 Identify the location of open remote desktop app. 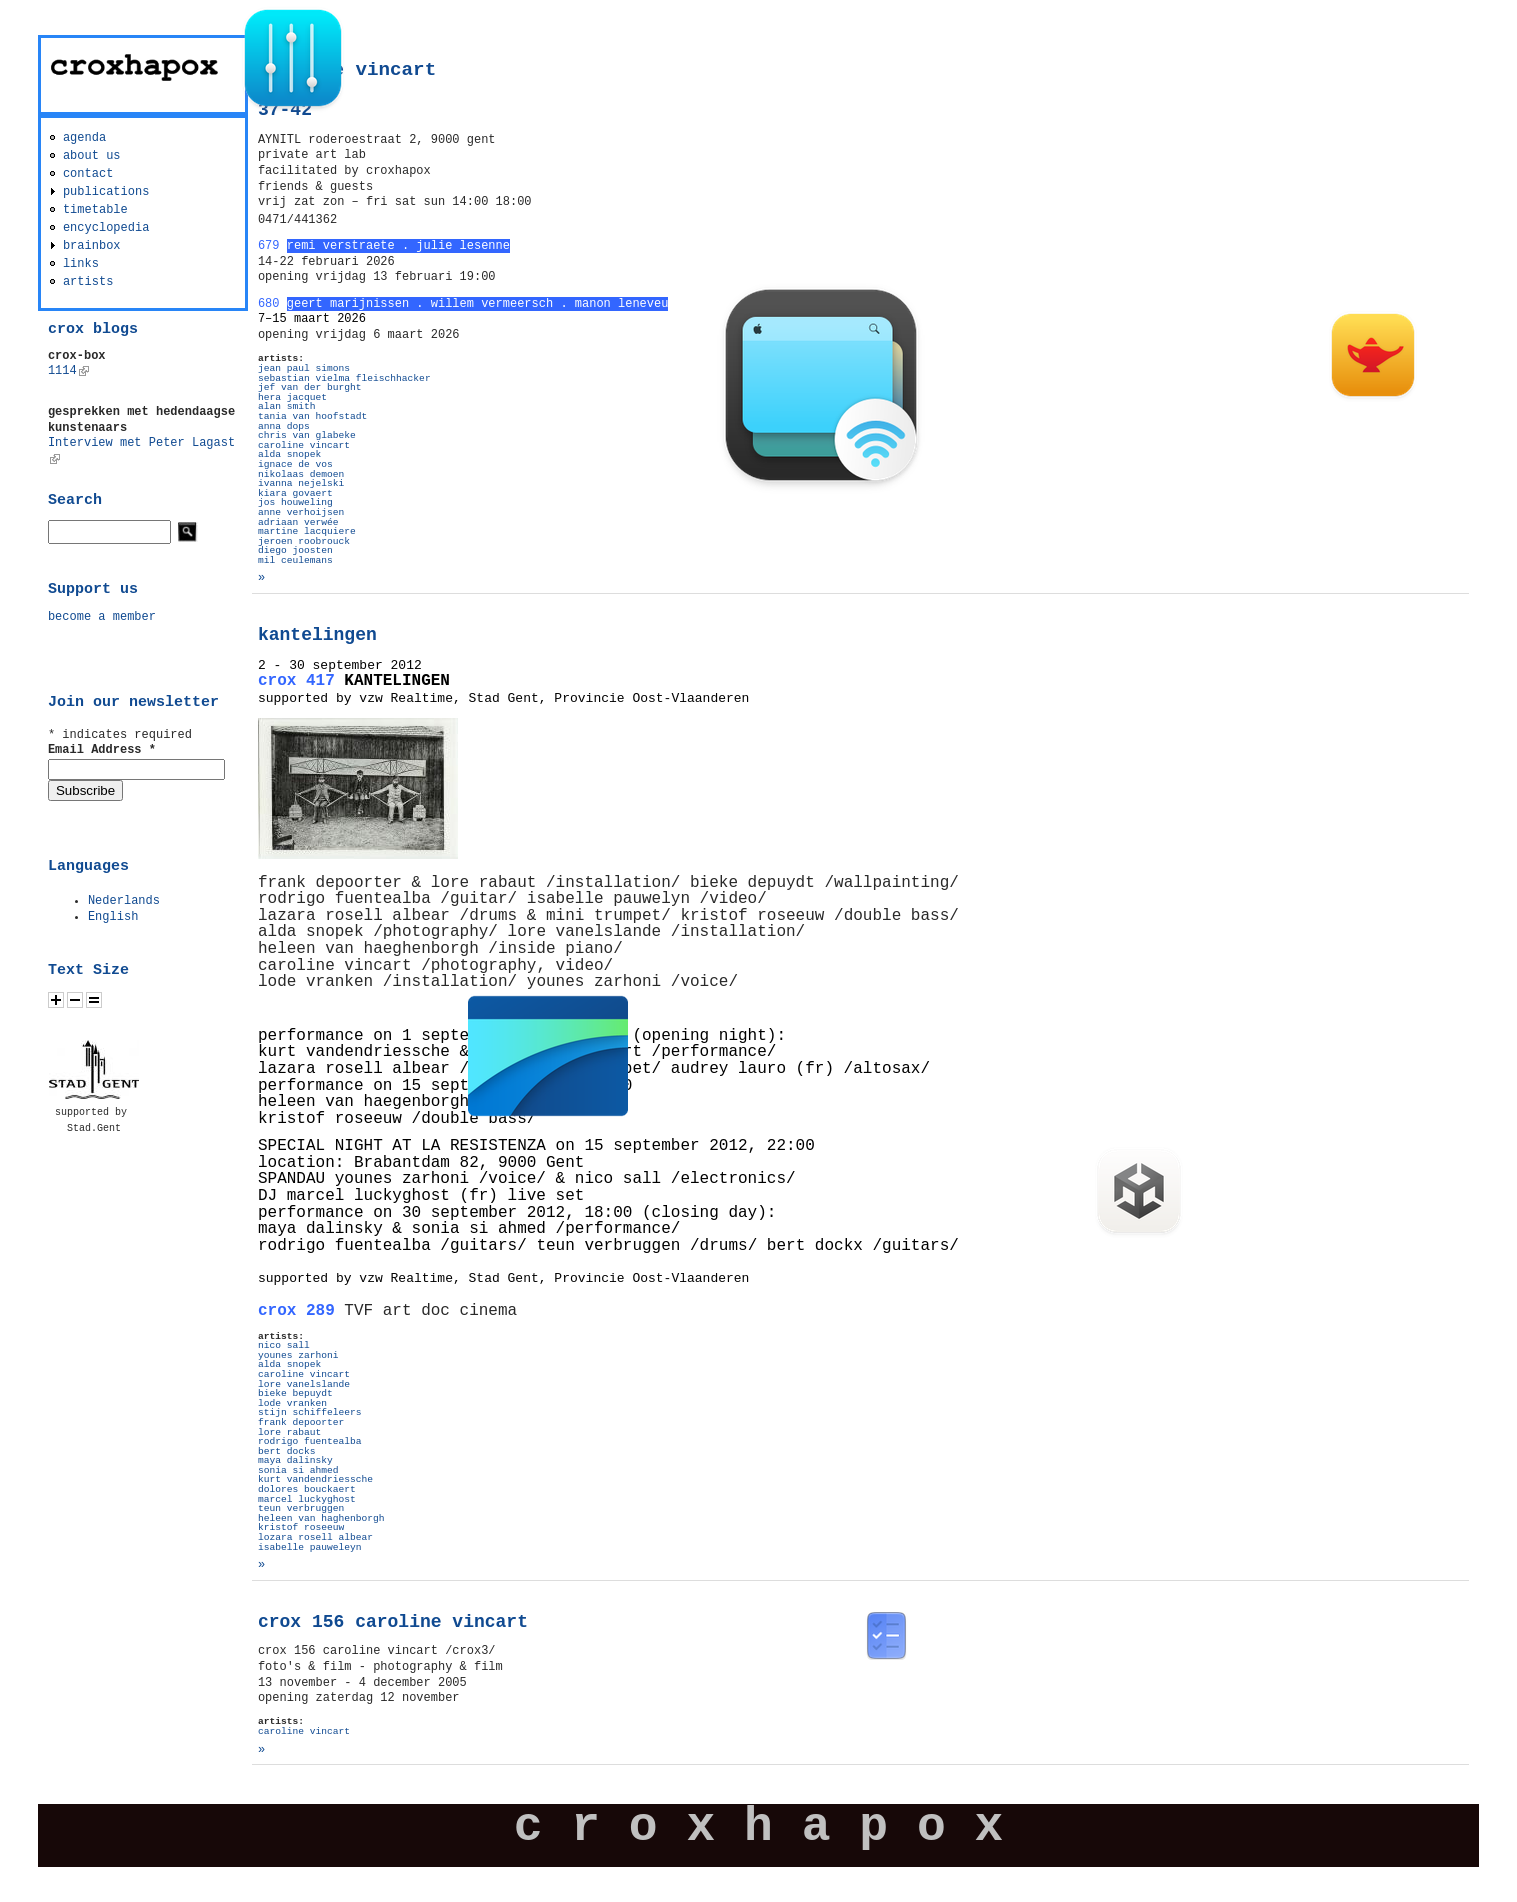
(821, 385).